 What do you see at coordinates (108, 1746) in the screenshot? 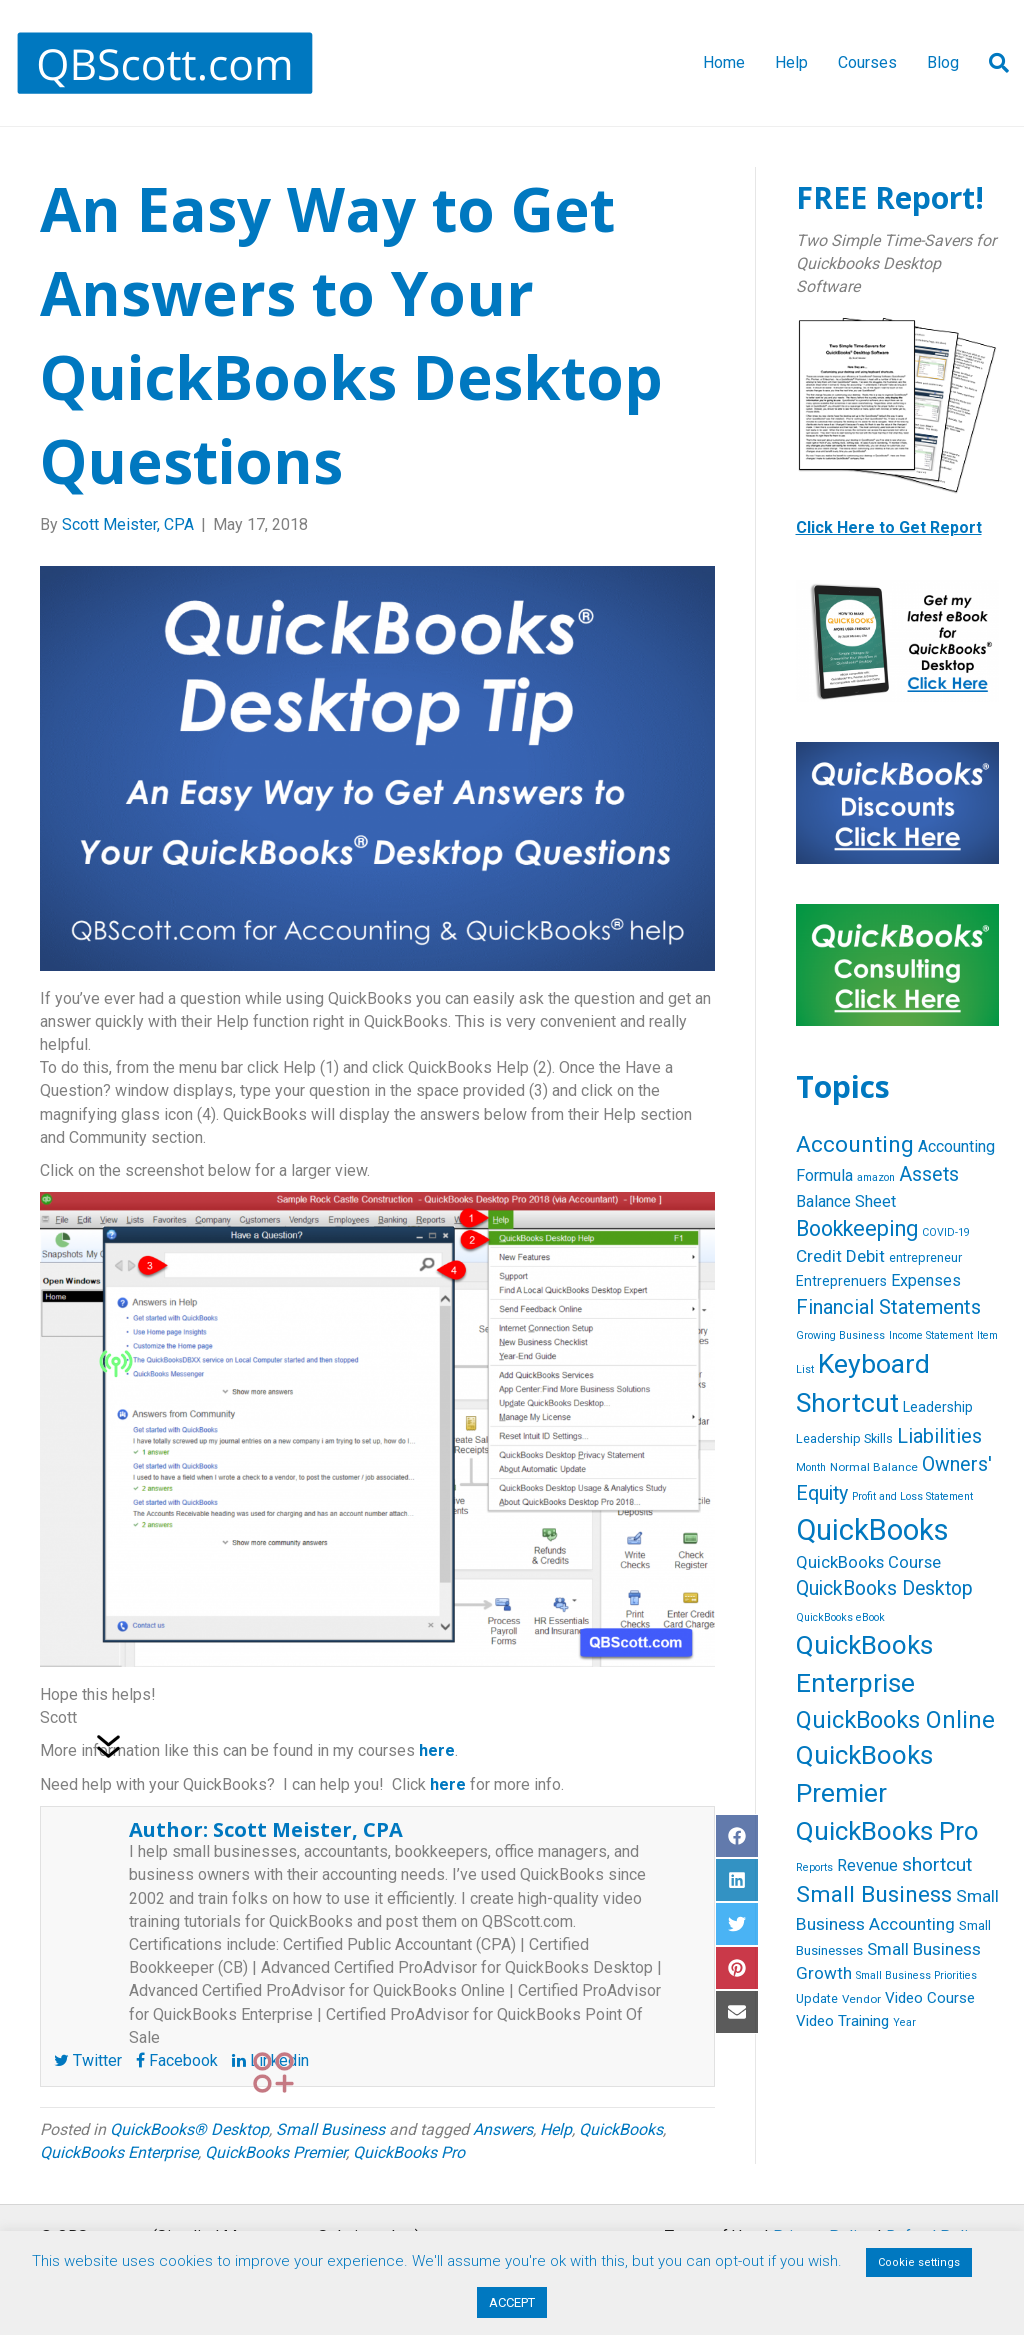
I see `expand content or show more items` at bounding box center [108, 1746].